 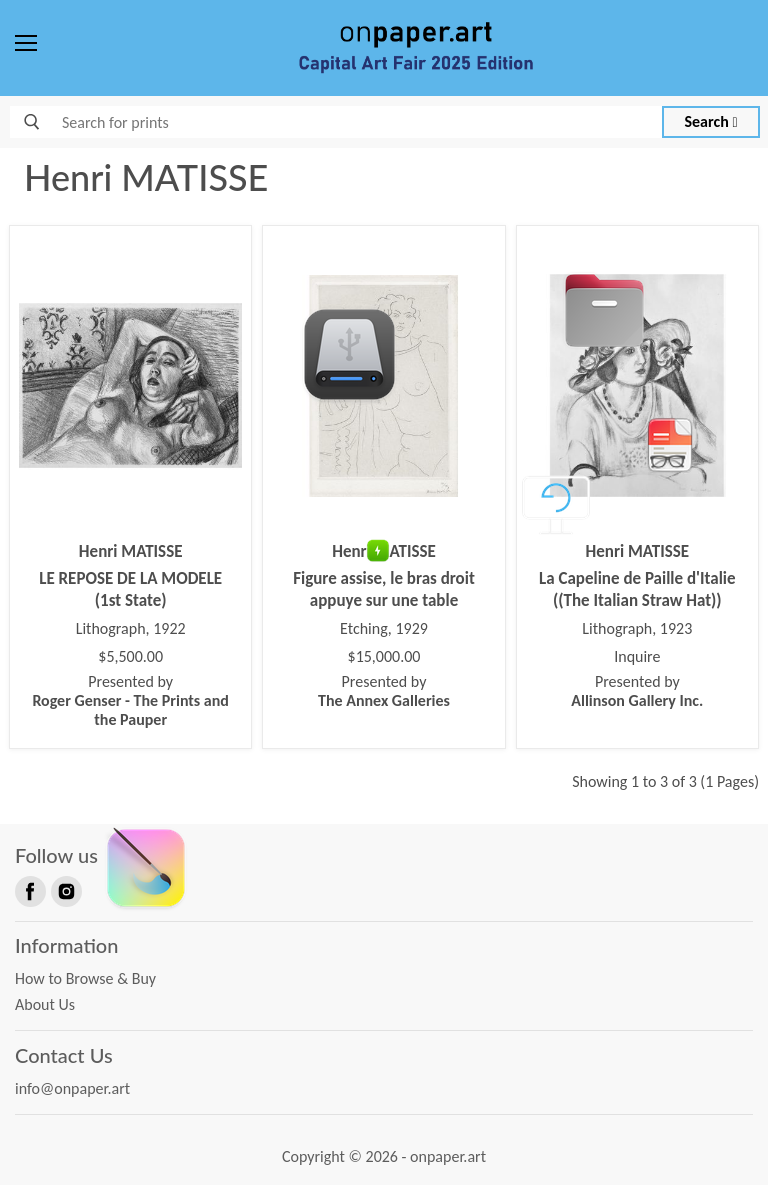 I want to click on access power management settings, so click(x=378, y=551).